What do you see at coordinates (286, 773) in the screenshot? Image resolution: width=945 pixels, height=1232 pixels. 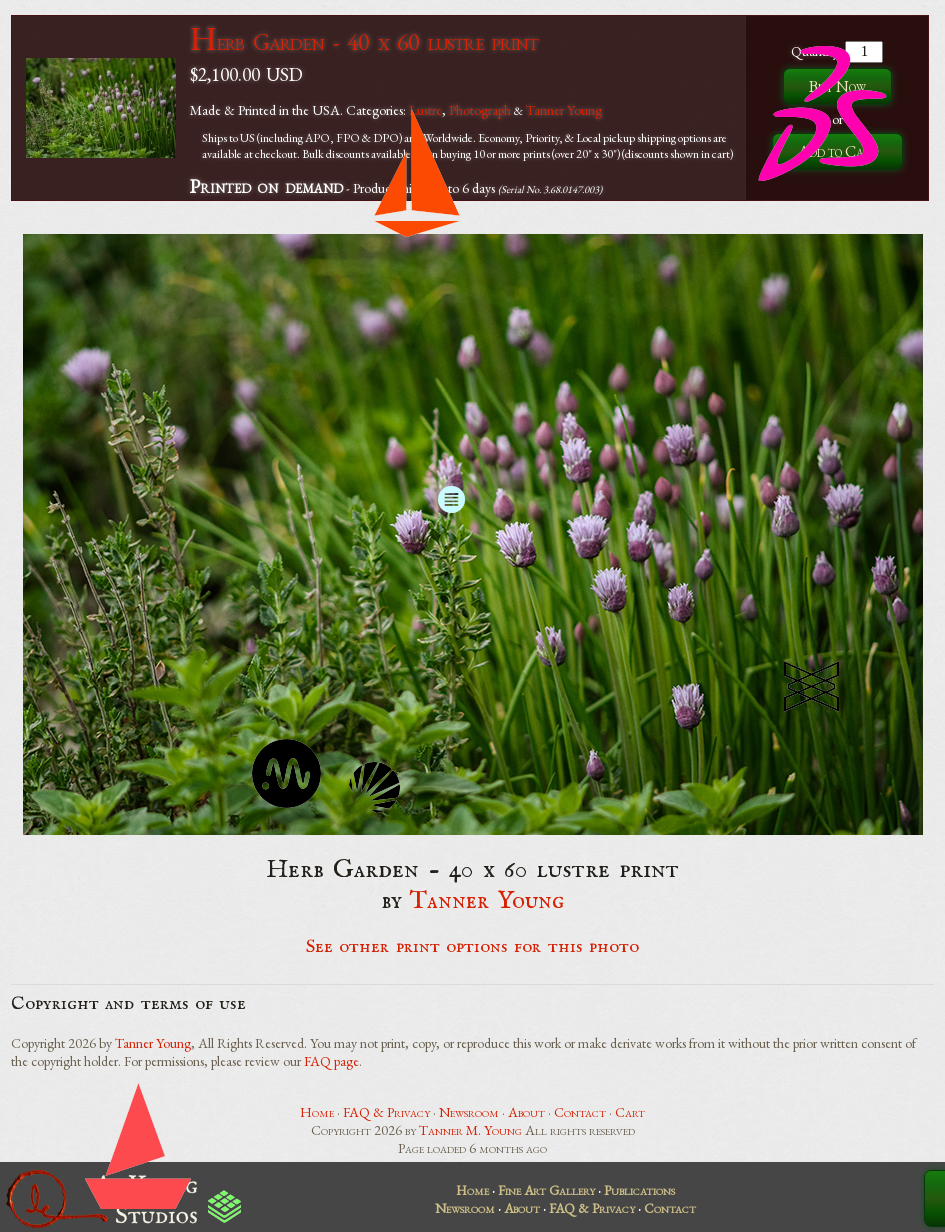 I see `neptune.ai logo - access ML experiment tracking platform` at bounding box center [286, 773].